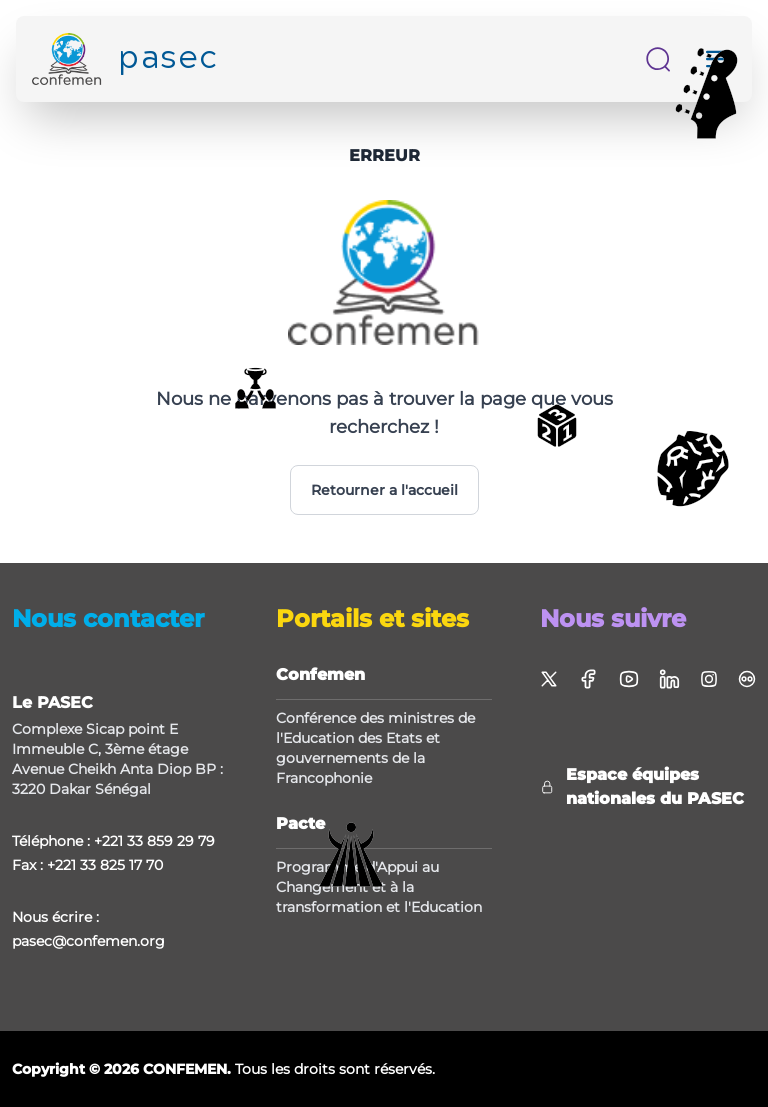  Describe the element at coordinates (351, 854) in the screenshot. I see `access space exploration or interstellar travel features` at that location.